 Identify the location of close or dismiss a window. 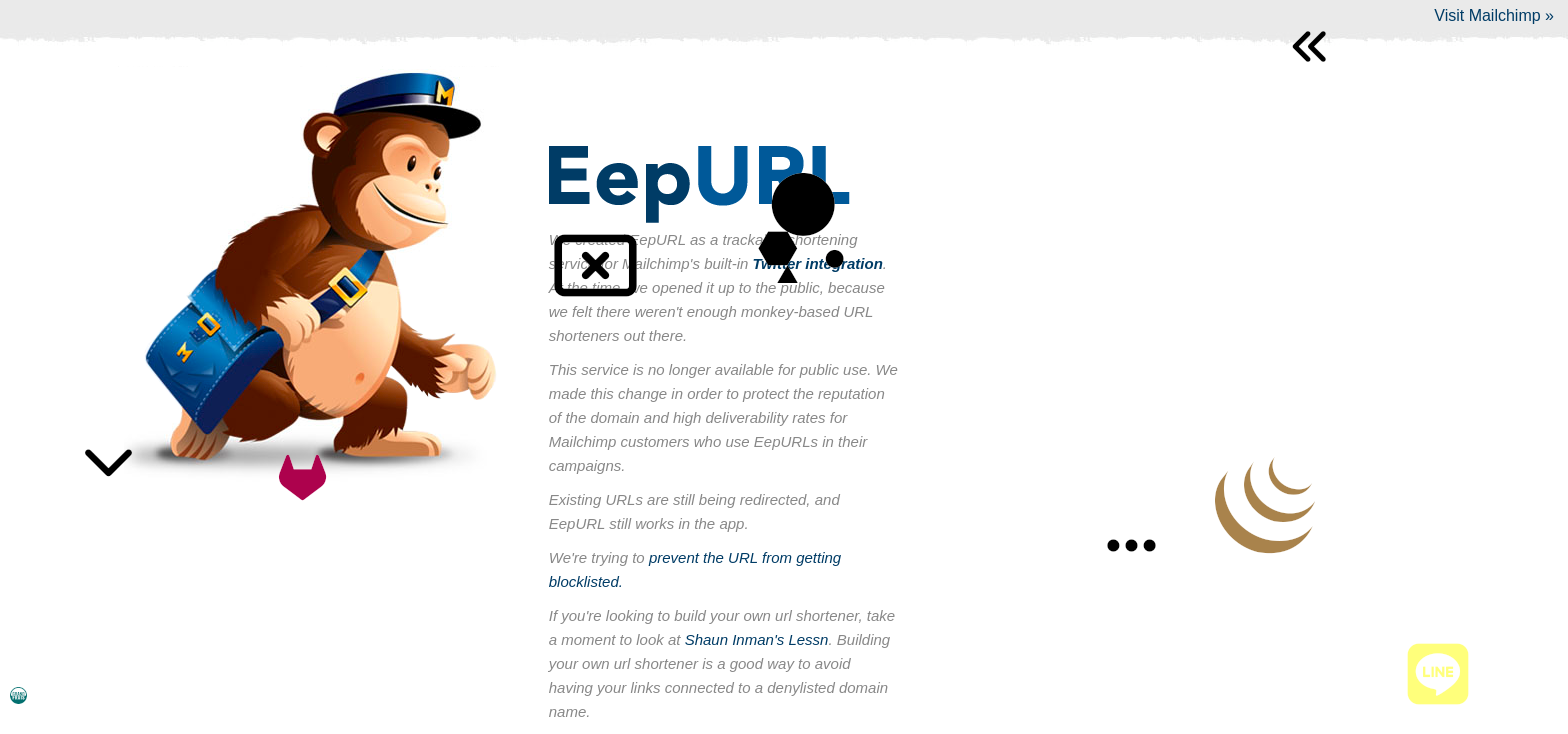
(595, 265).